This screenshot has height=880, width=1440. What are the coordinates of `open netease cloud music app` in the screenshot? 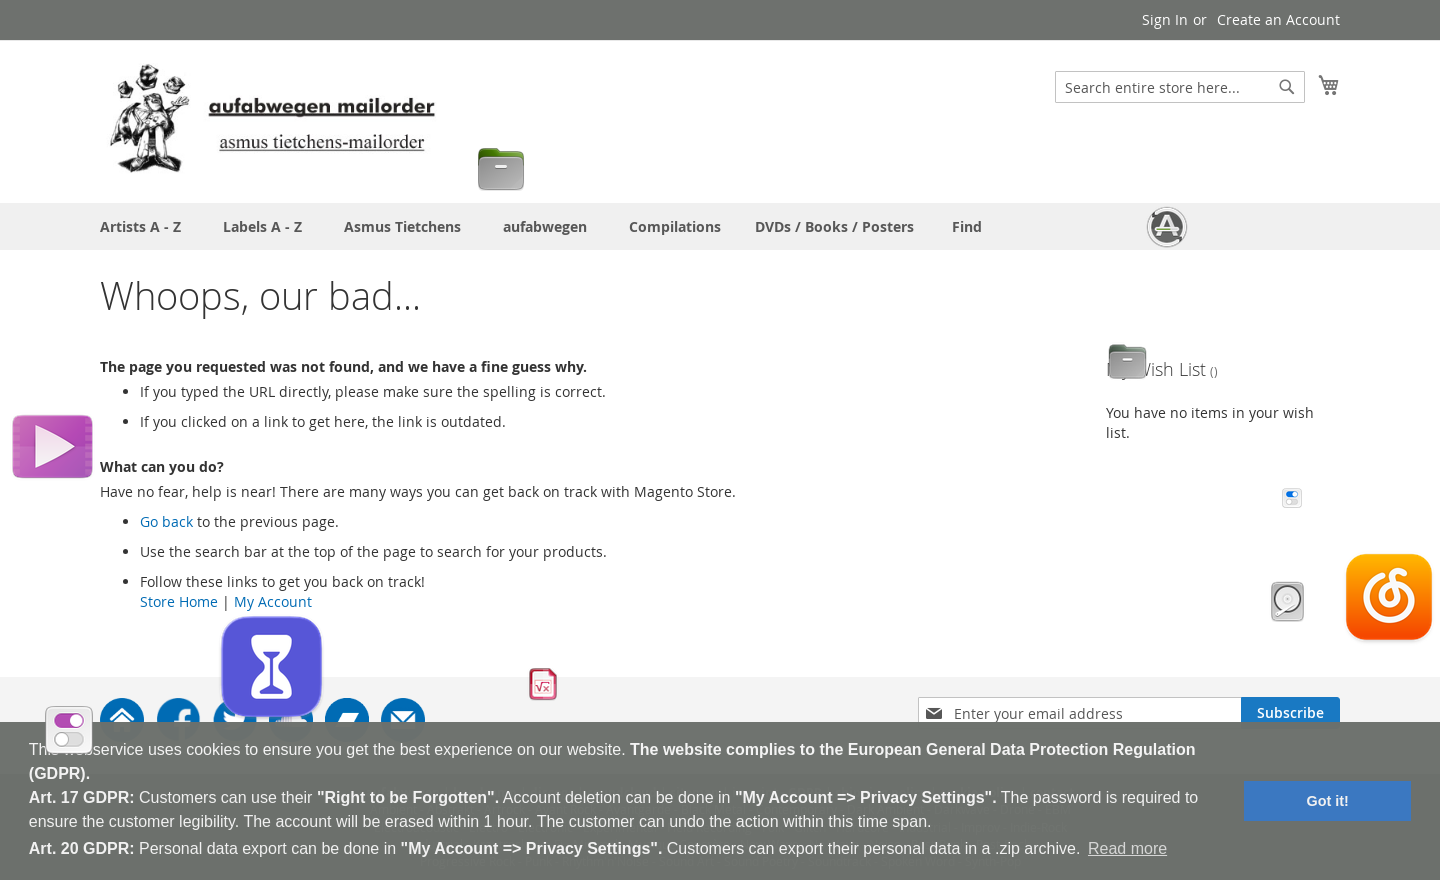 It's located at (1389, 597).